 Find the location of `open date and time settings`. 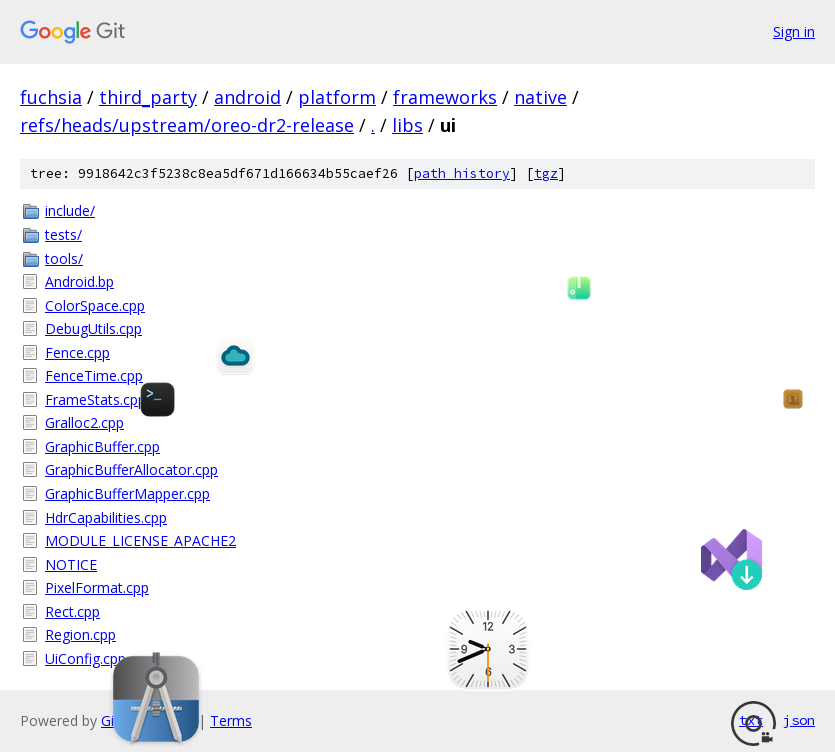

open date and time settings is located at coordinates (488, 649).